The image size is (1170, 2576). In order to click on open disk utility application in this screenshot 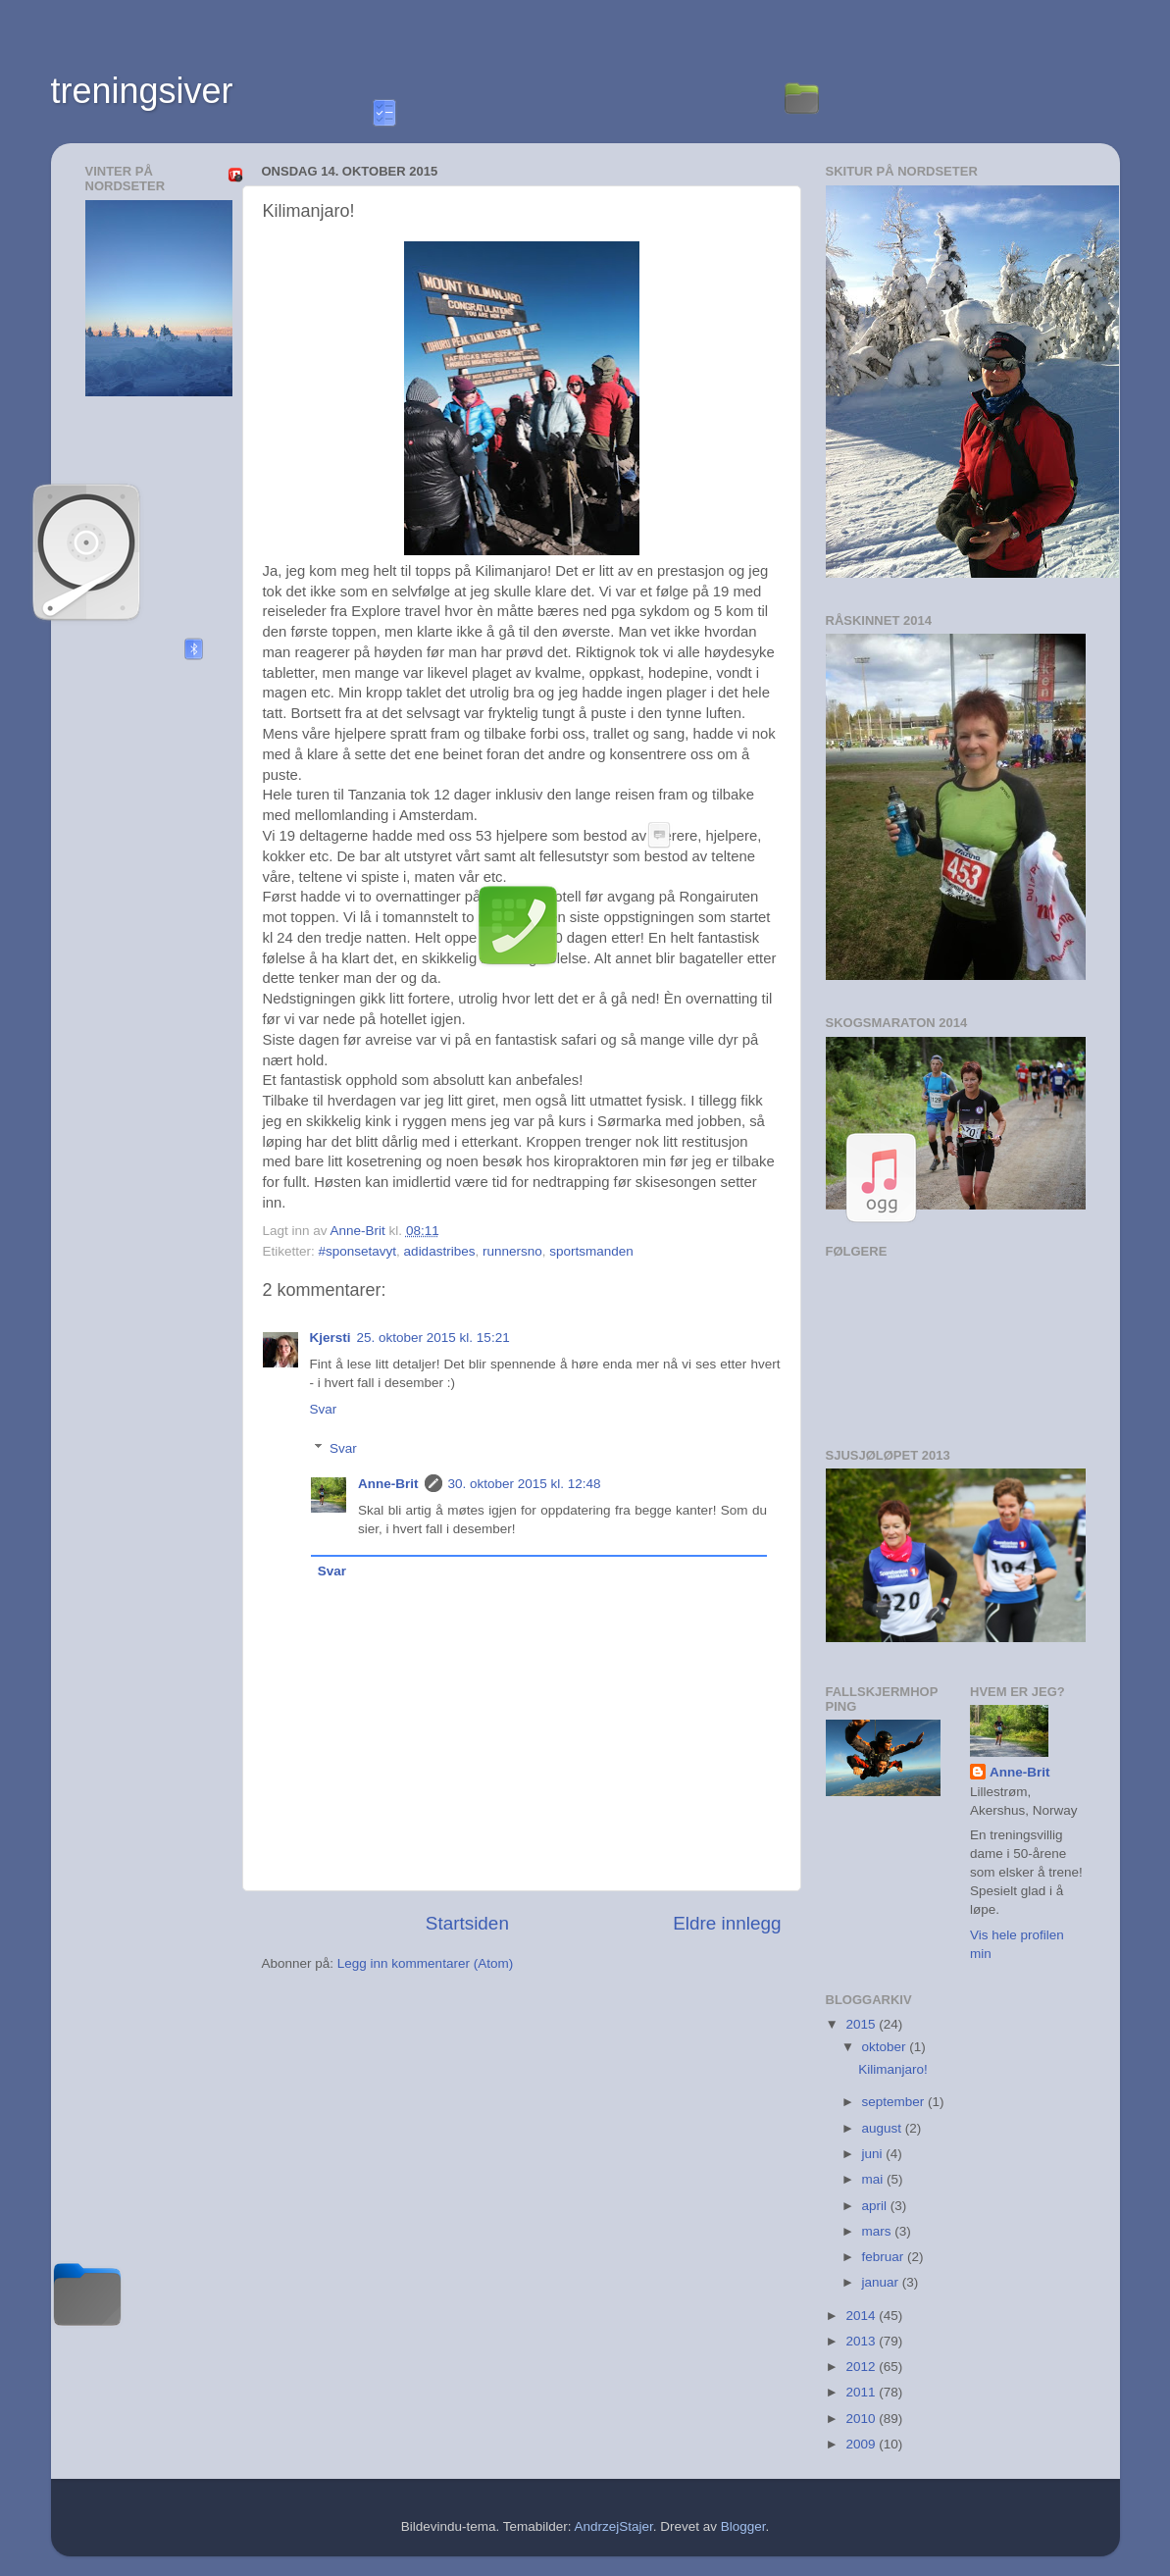, I will do `click(86, 552)`.